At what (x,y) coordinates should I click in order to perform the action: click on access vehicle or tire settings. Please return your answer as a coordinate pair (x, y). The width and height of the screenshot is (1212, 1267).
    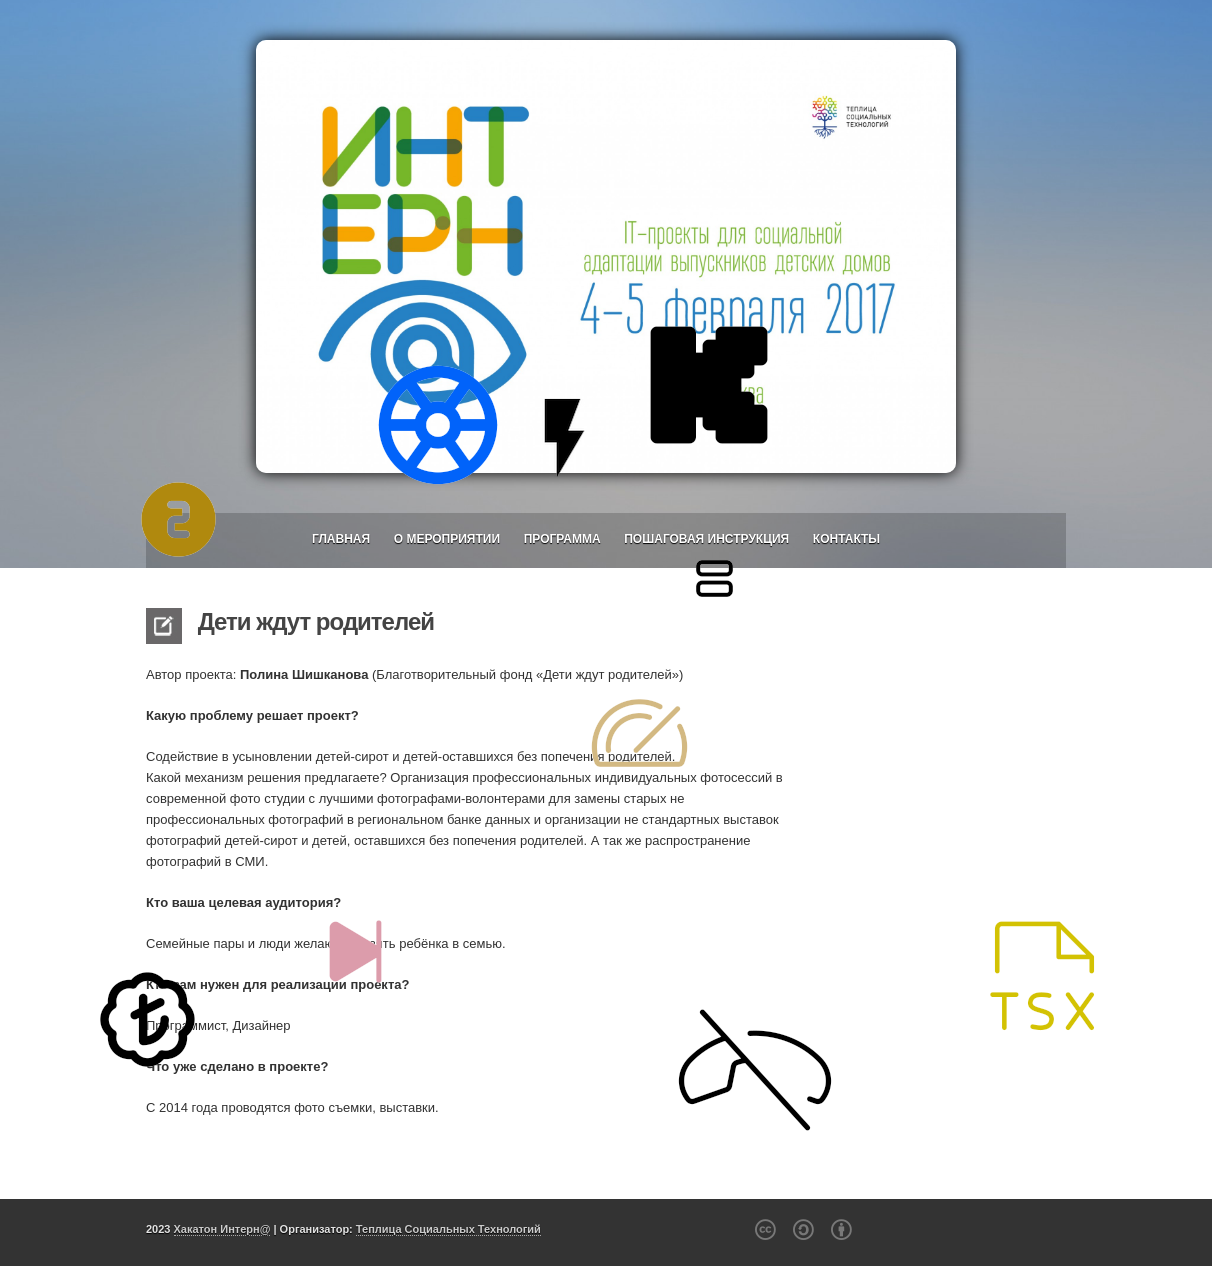
    Looking at the image, I should click on (438, 425).